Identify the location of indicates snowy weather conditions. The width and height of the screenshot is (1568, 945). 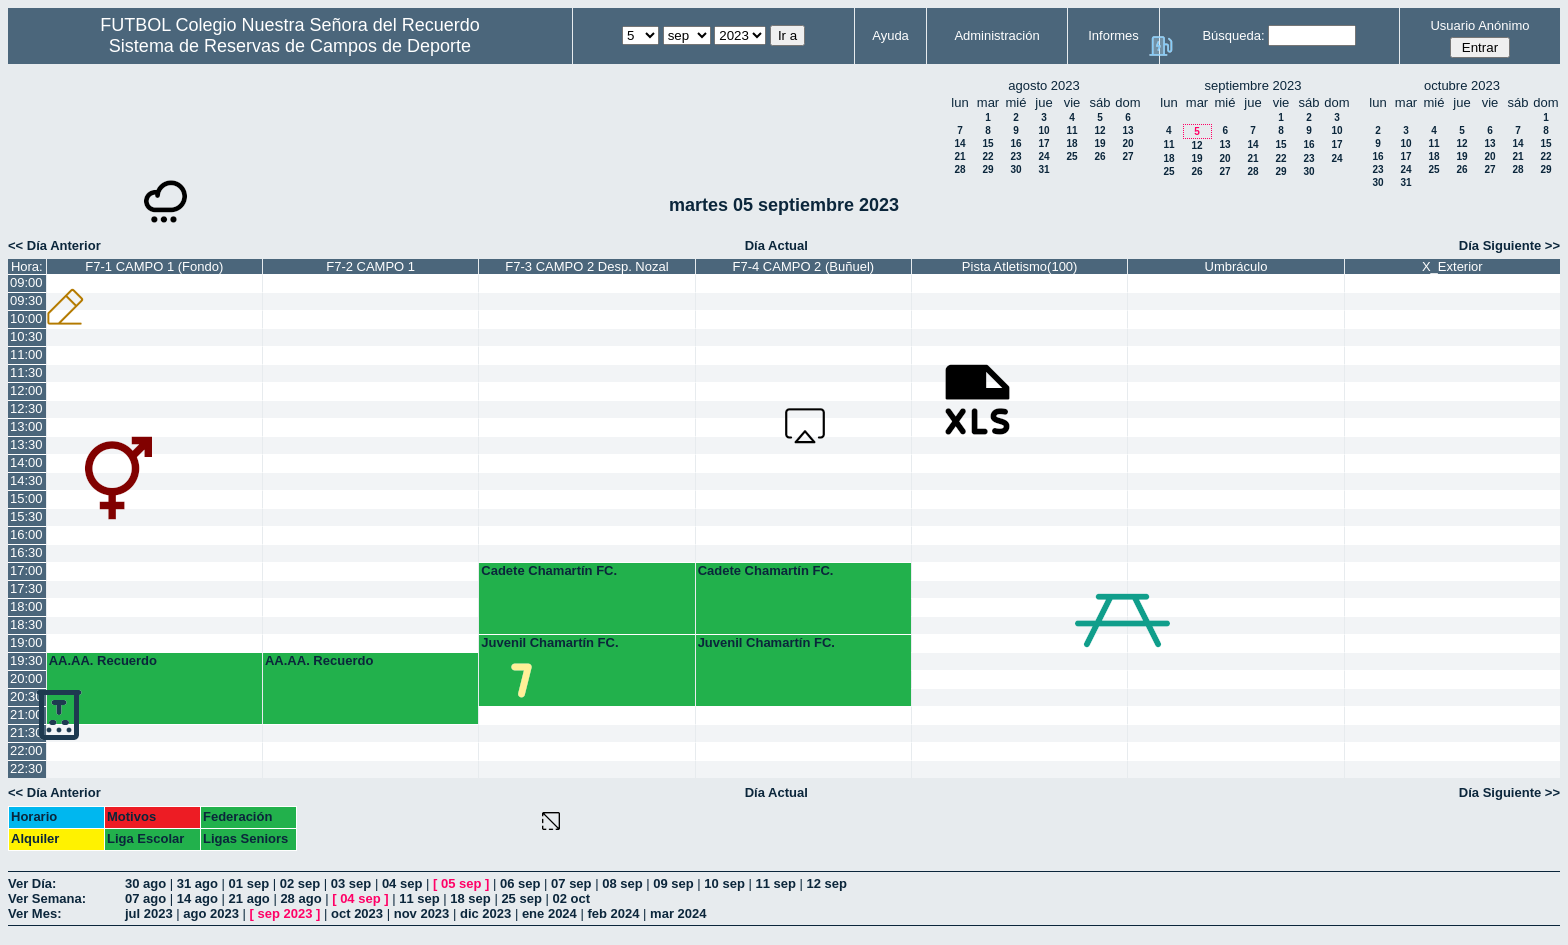
(165, 203).